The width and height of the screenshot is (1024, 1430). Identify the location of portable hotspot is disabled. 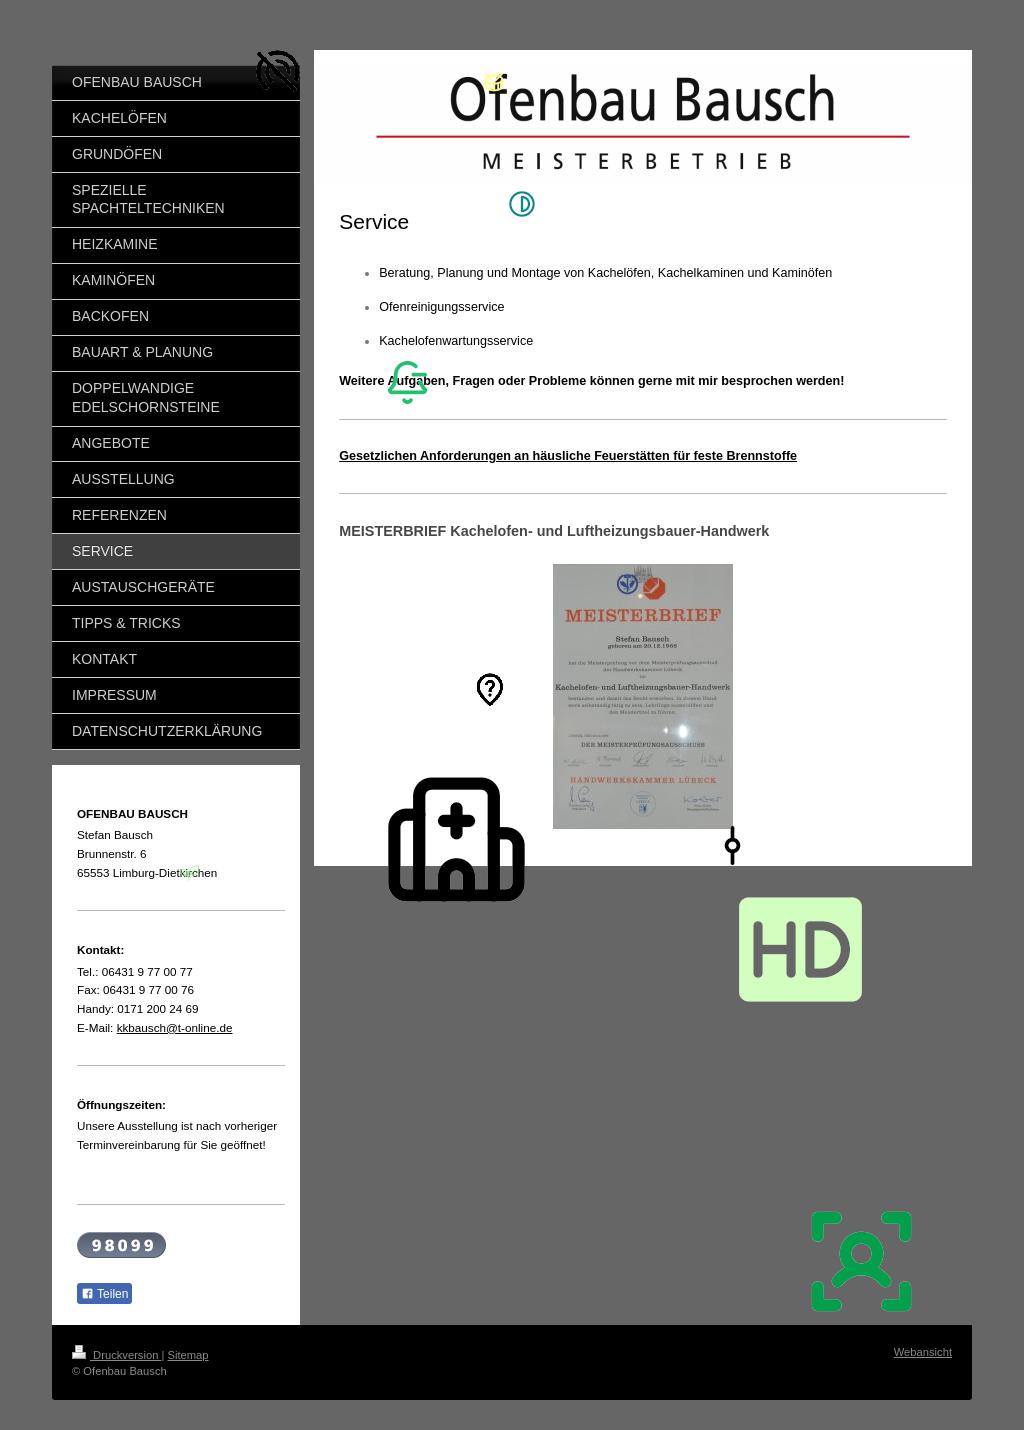
(278, 72).